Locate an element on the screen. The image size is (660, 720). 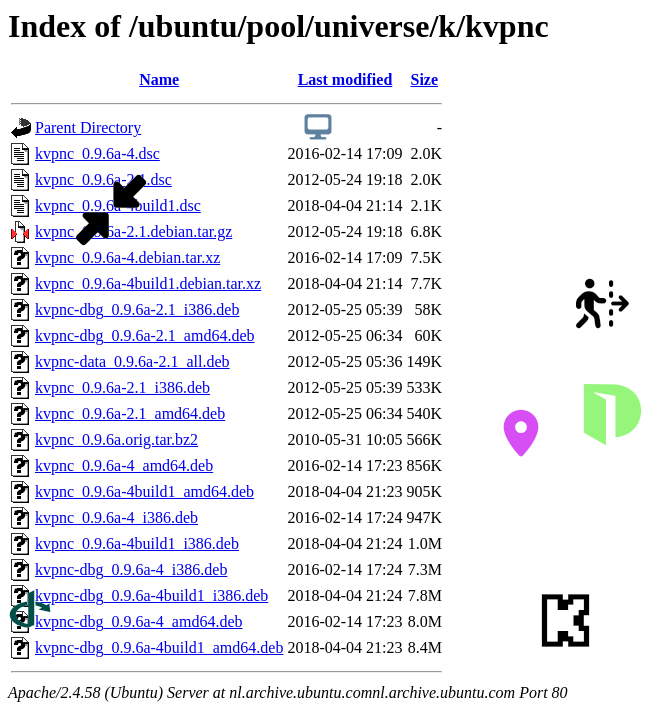
switch to desktop view is located at coordinates (318, 126).